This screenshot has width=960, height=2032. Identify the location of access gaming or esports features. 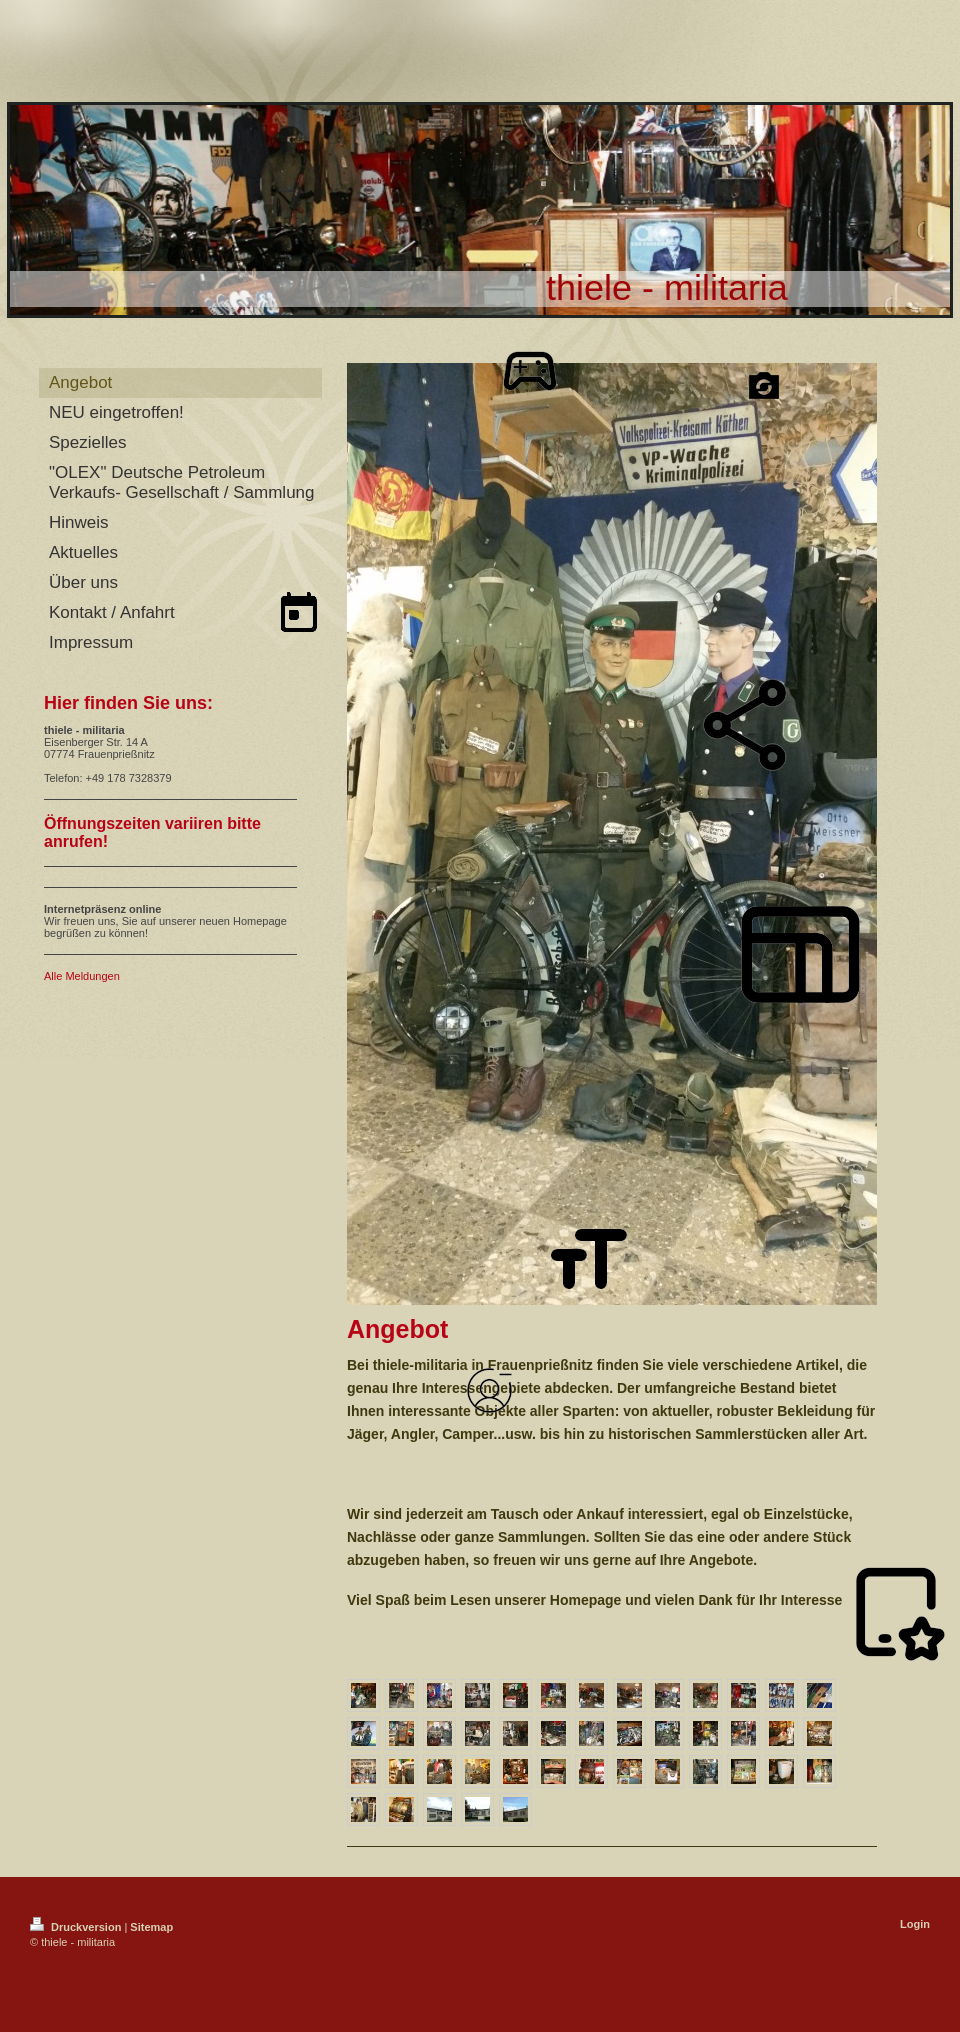
(530, 371).